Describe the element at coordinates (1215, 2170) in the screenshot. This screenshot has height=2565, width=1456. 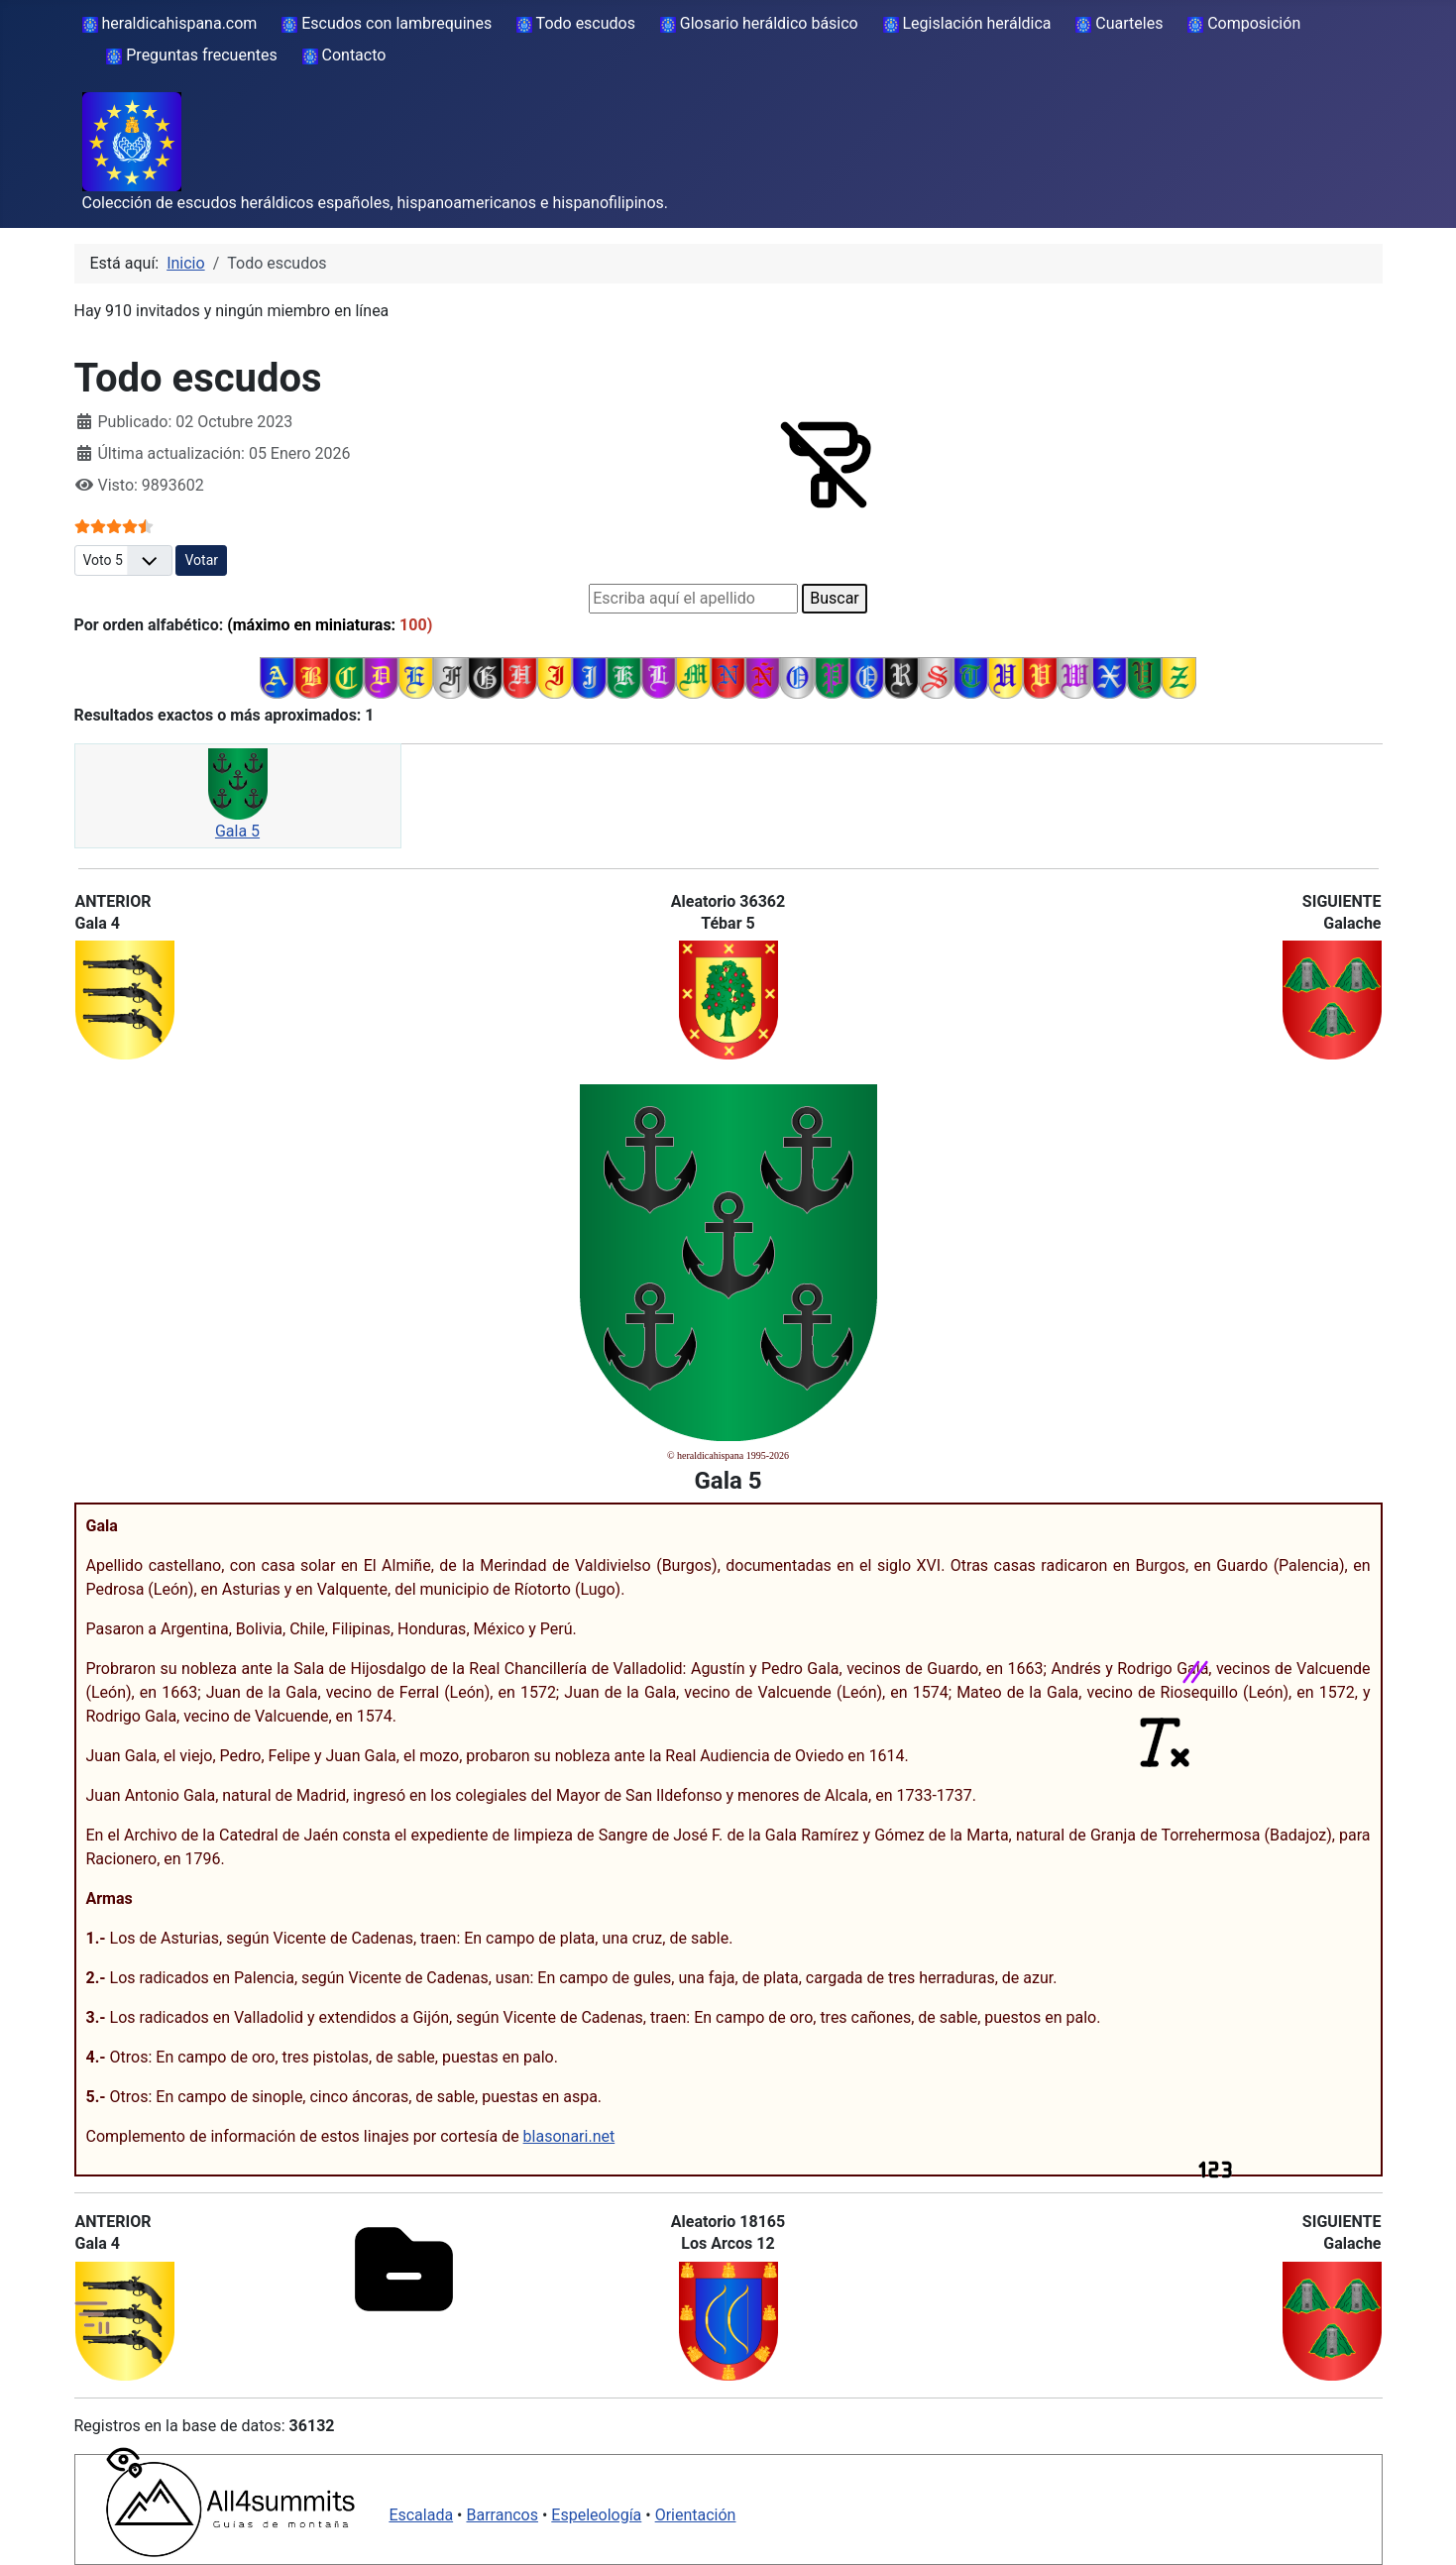
I see `switch to numeric input mode` at that location.